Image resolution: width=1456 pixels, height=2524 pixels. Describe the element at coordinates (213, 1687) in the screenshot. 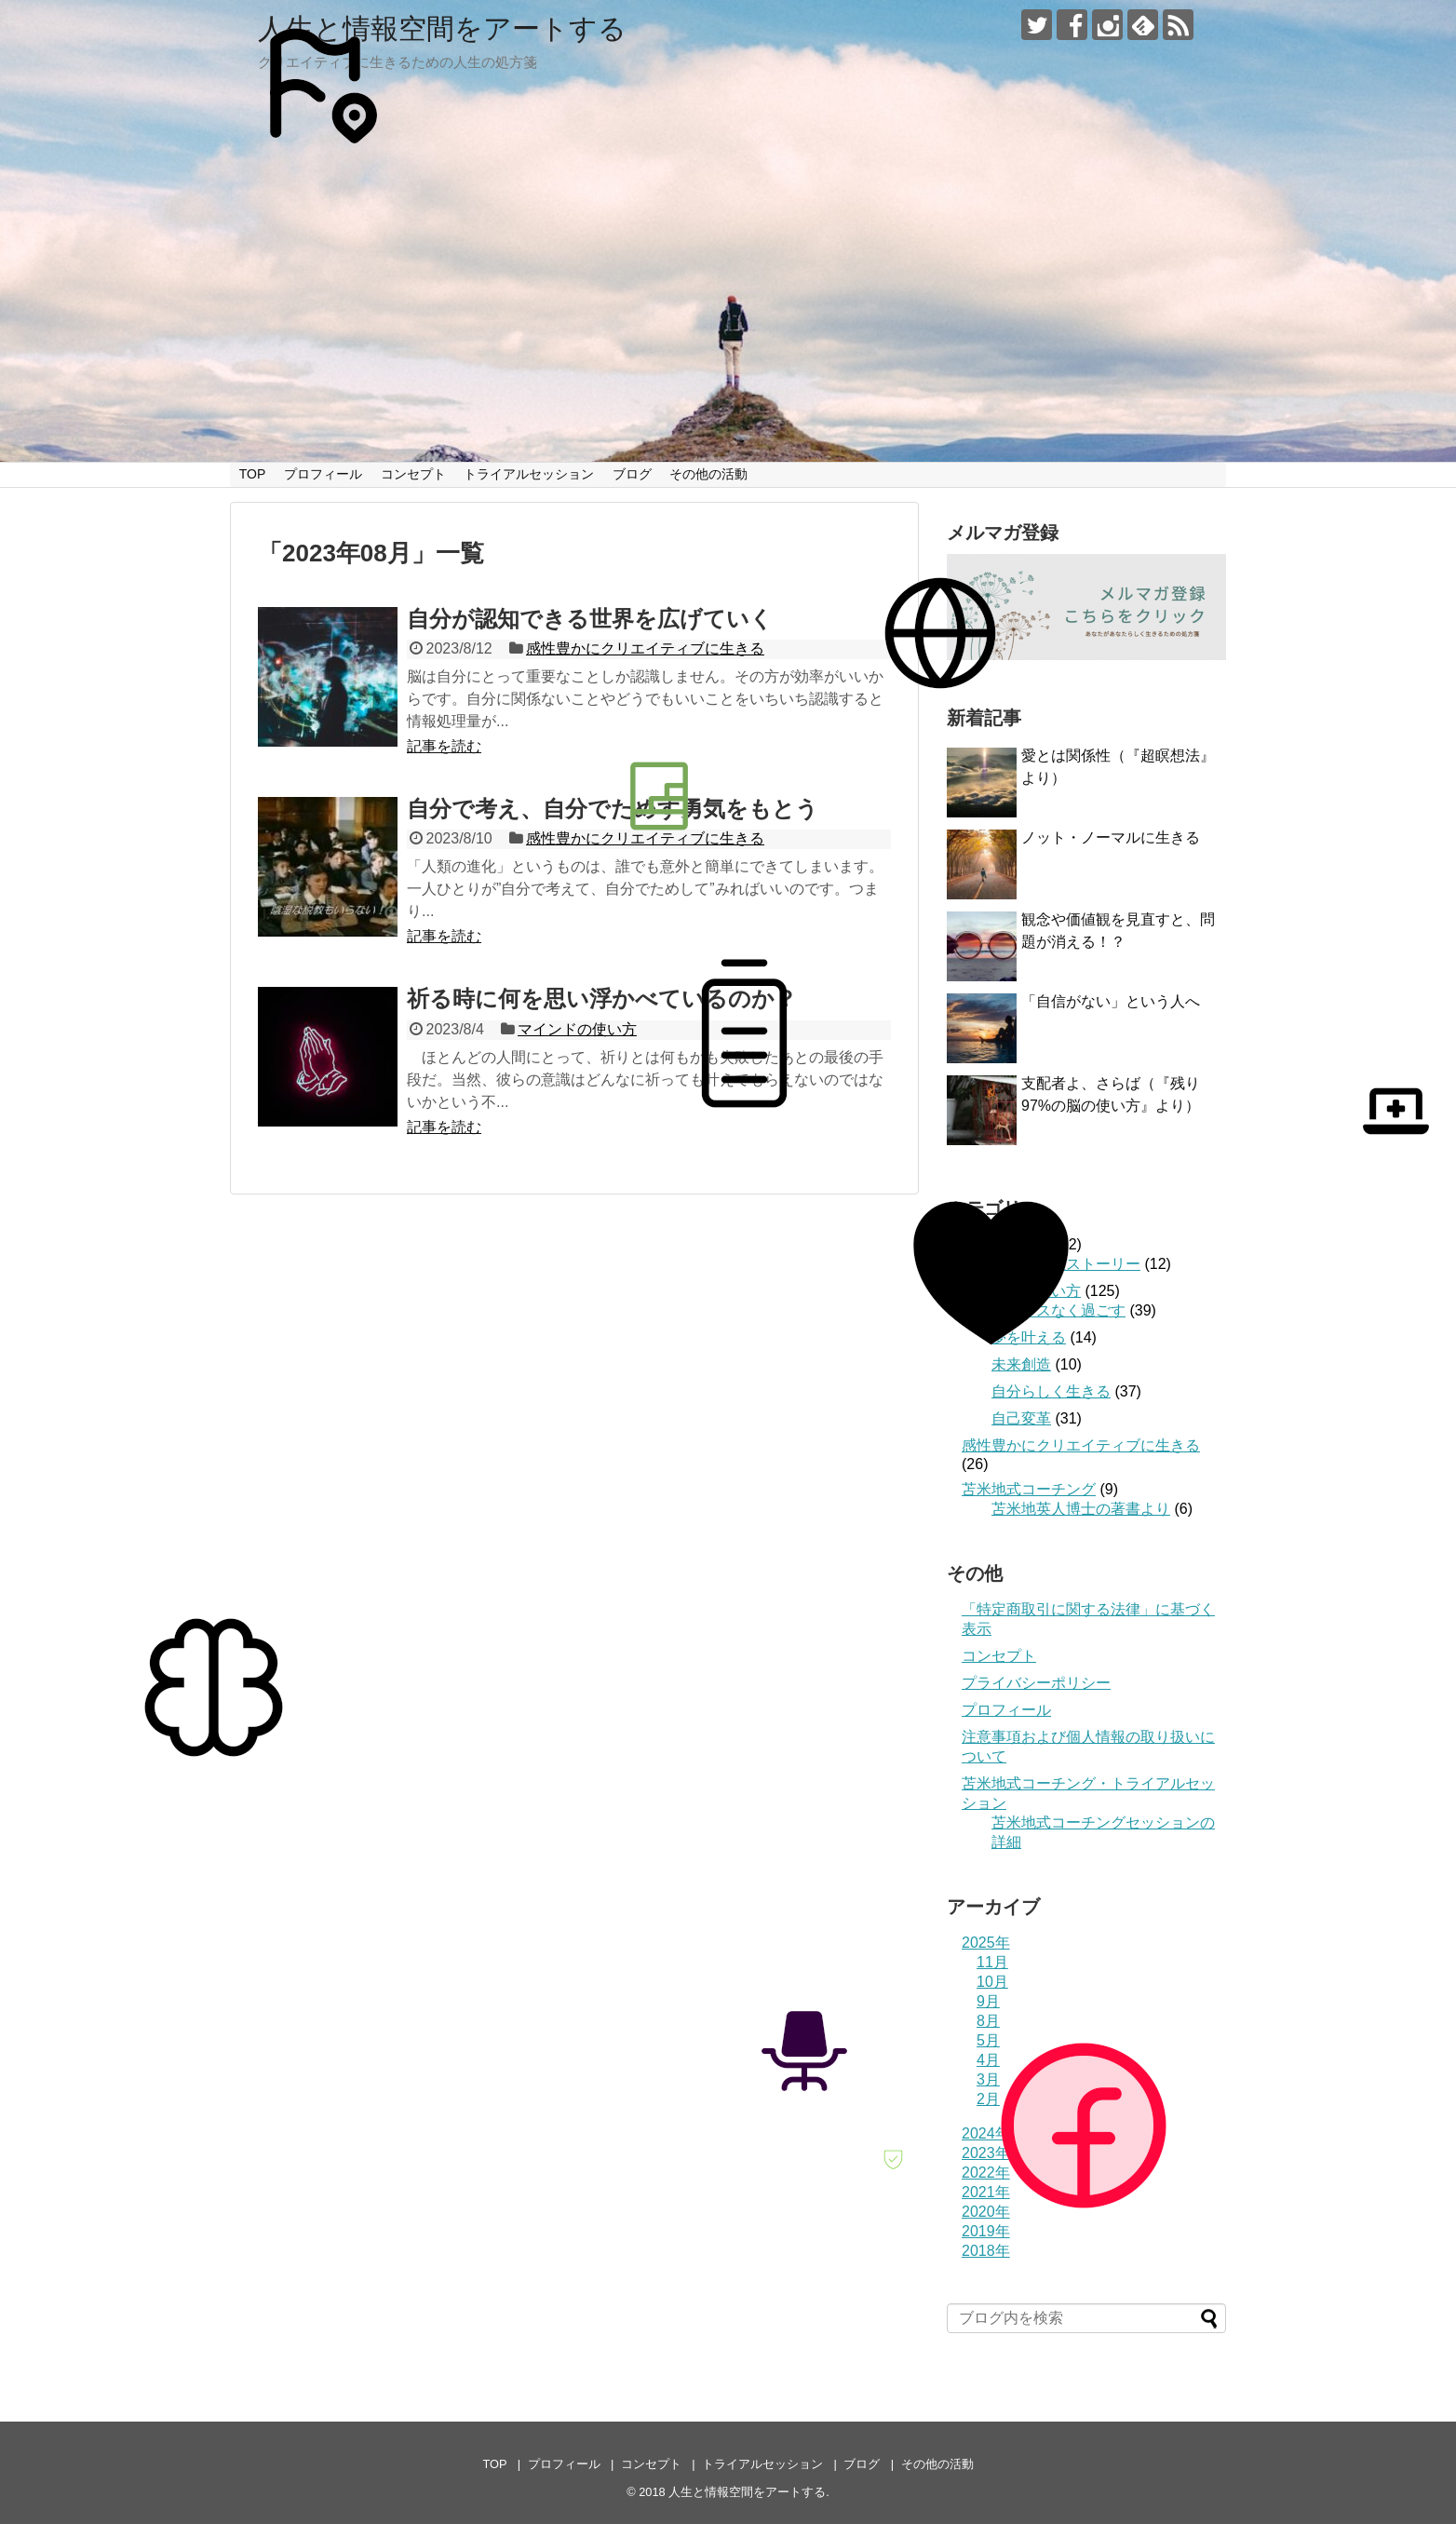

I see `indicates AI or system is processing a request` at that location.